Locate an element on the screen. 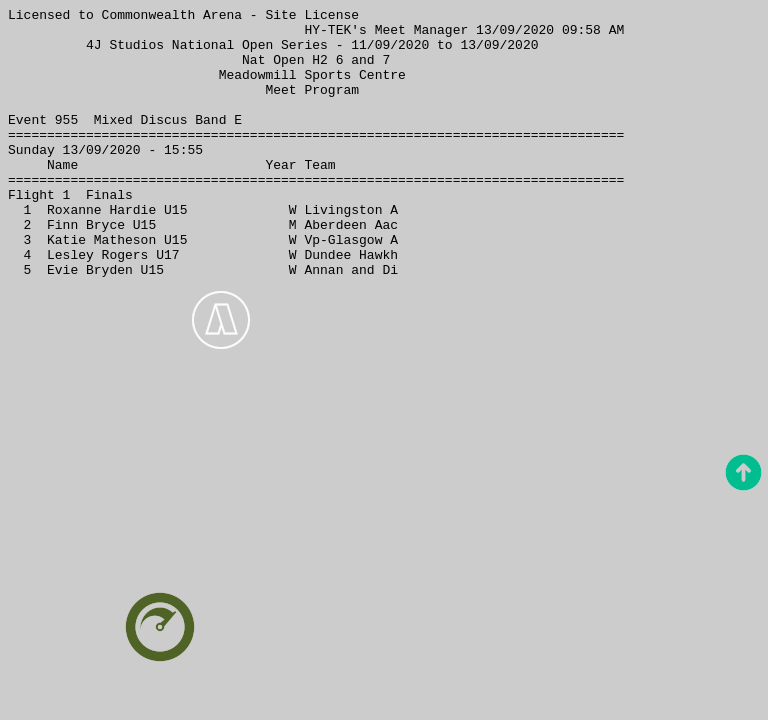  open akiflow productivity app is located at coordinates (221, 320).